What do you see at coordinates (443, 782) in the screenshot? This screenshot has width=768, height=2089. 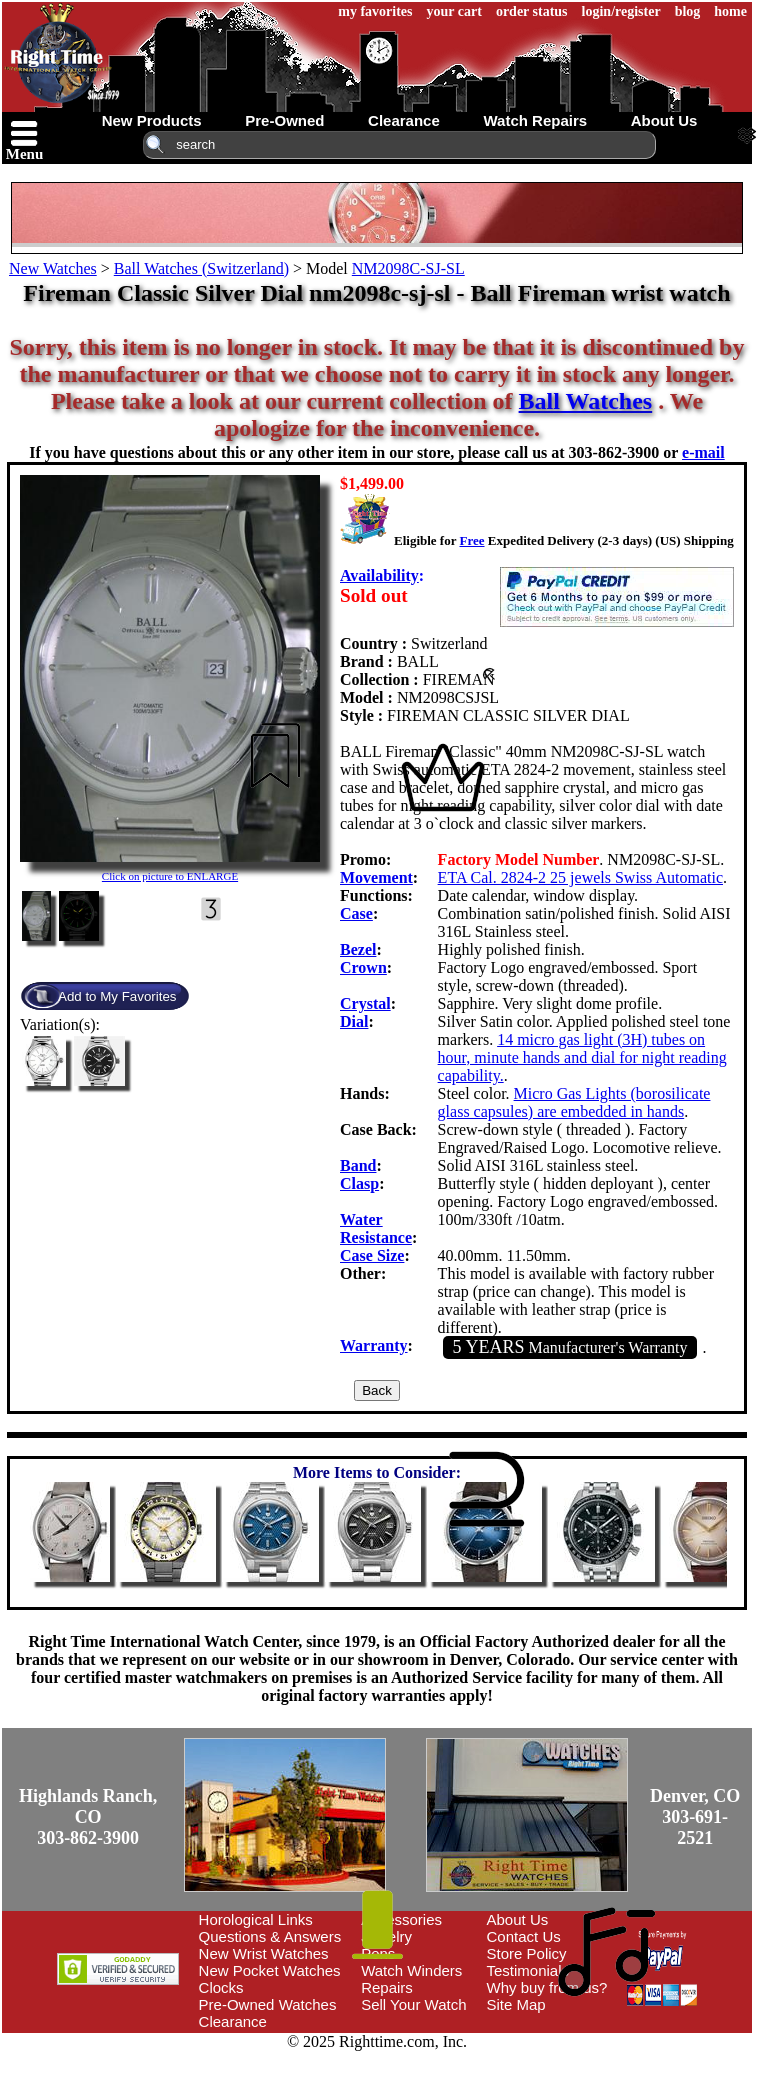 I see `indicates premium or VIP status` at bounding box center [443, 782].